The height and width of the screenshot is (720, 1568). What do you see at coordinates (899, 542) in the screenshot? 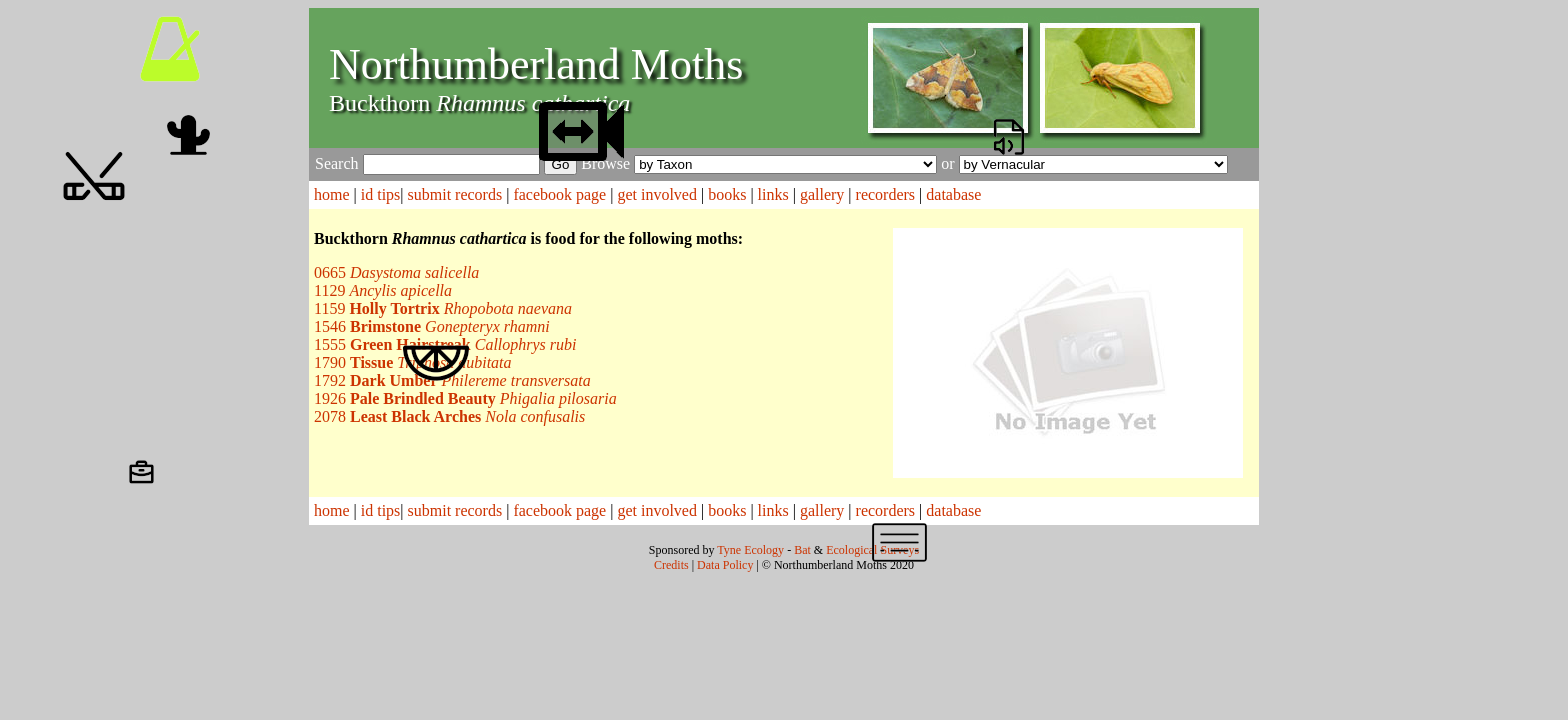
I see `open on-screen keyboard` at bounding box center [899, 542].